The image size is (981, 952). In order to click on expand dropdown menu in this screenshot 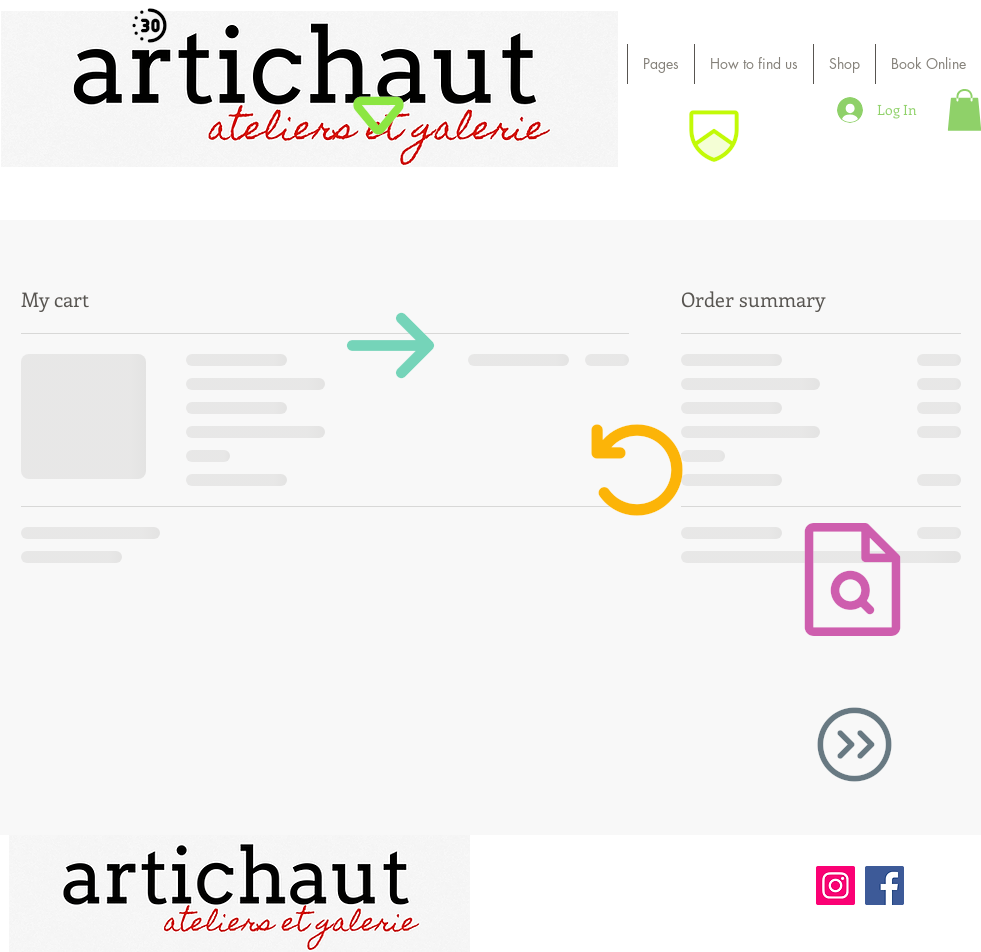, I will do `click(378, 113)`.